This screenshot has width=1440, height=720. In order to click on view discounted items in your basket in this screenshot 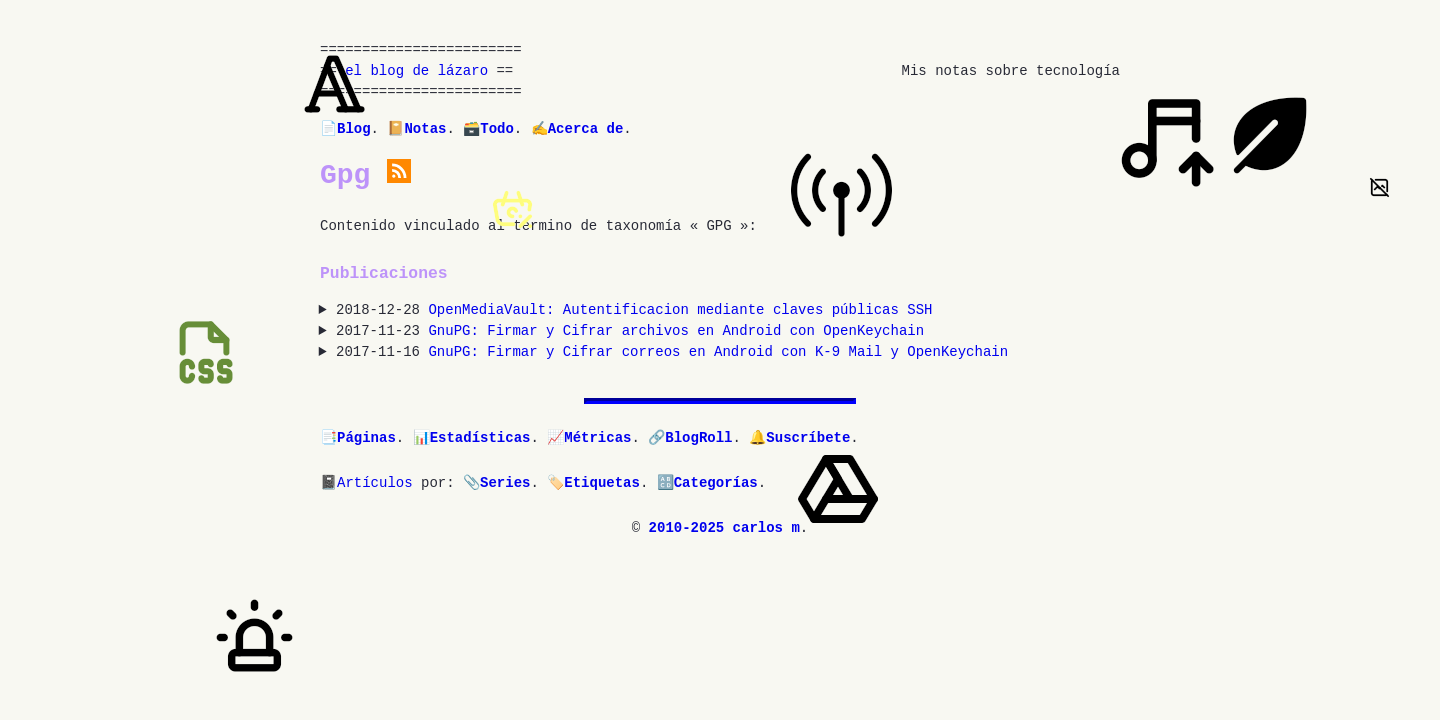, I will do `click(512, 208)`.